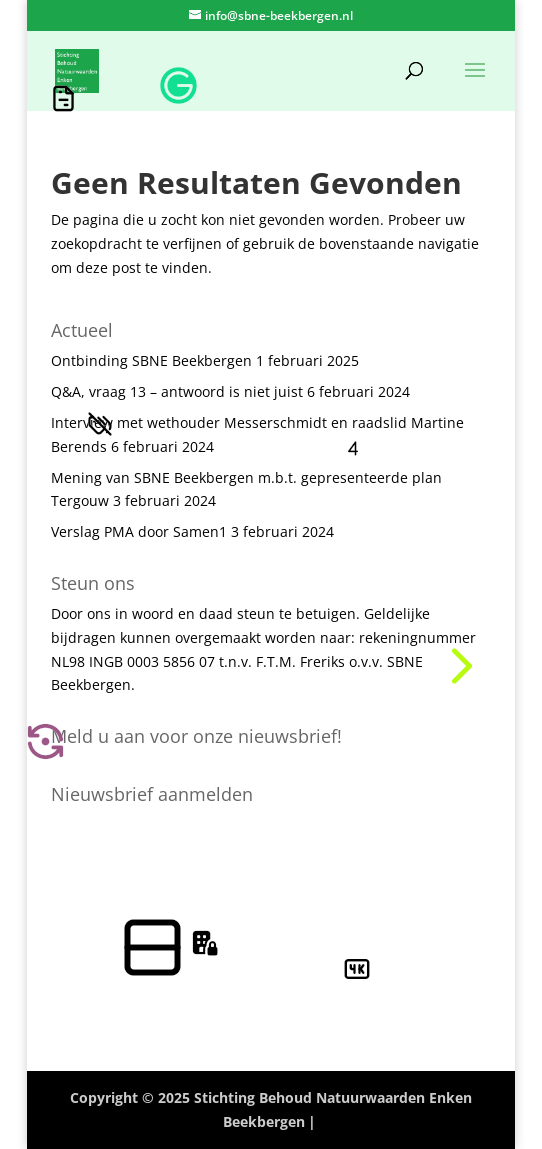  What do you see at coordinates (462, 666) in the screenshot?
I see `navigate to the next item or screen` at bounding box center [462, 666].